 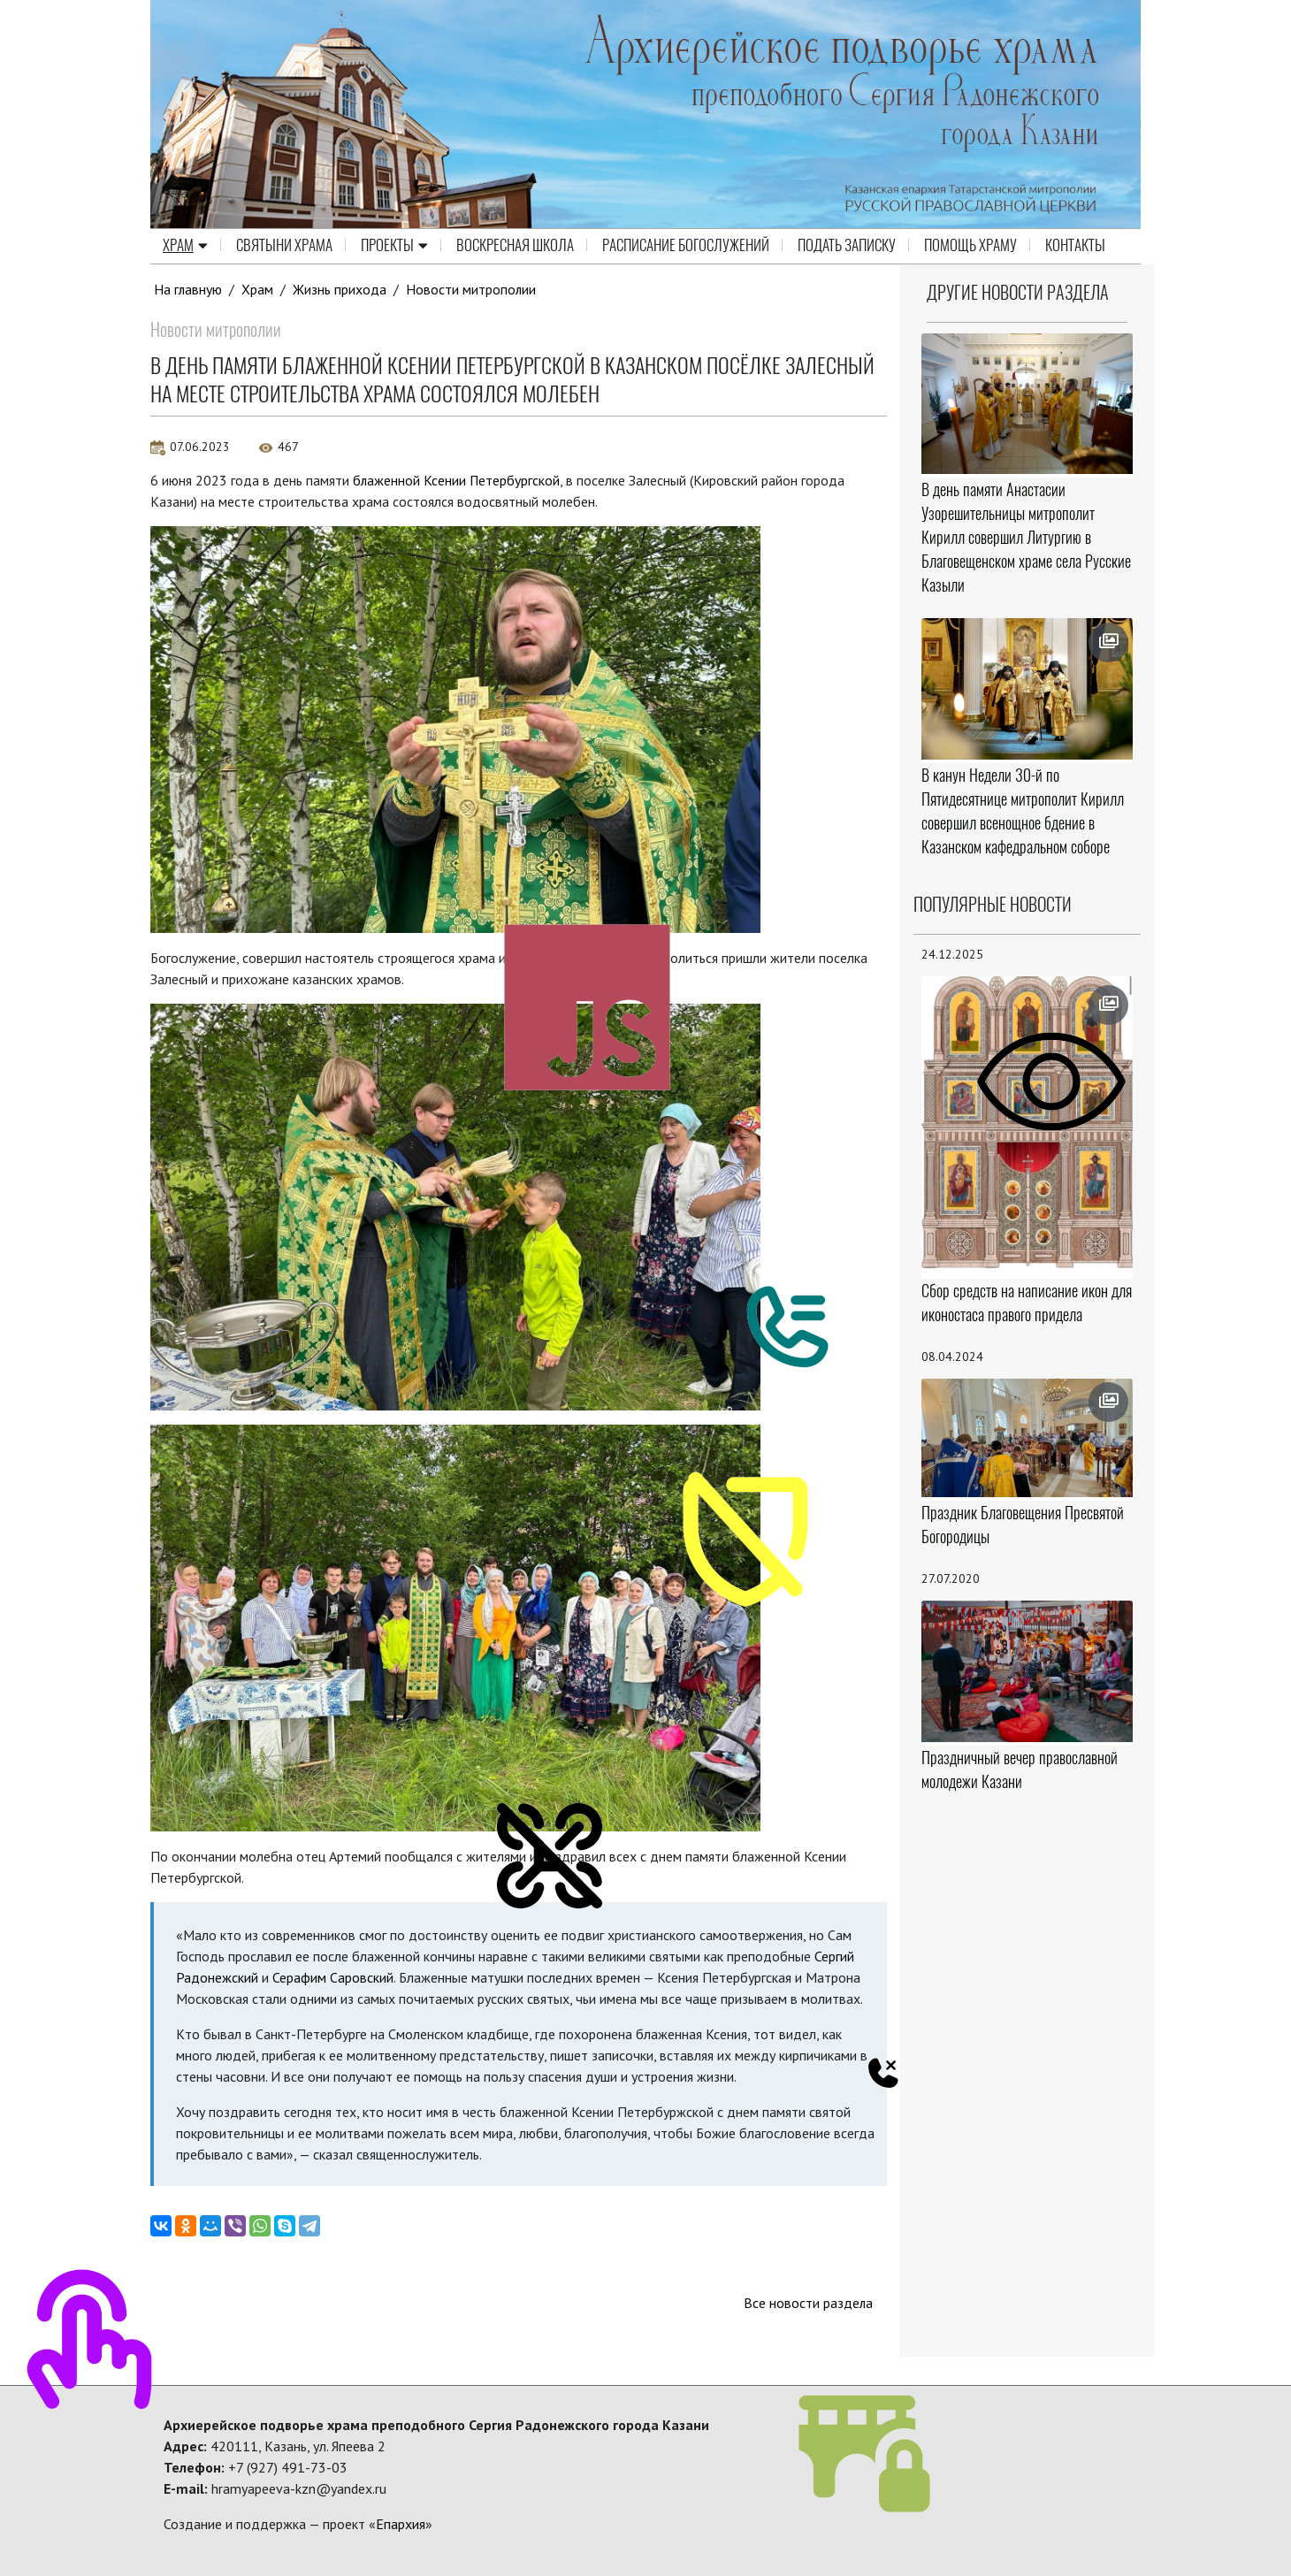 I want to click on view contact list or phone directory, so click(x=789, y=1325).